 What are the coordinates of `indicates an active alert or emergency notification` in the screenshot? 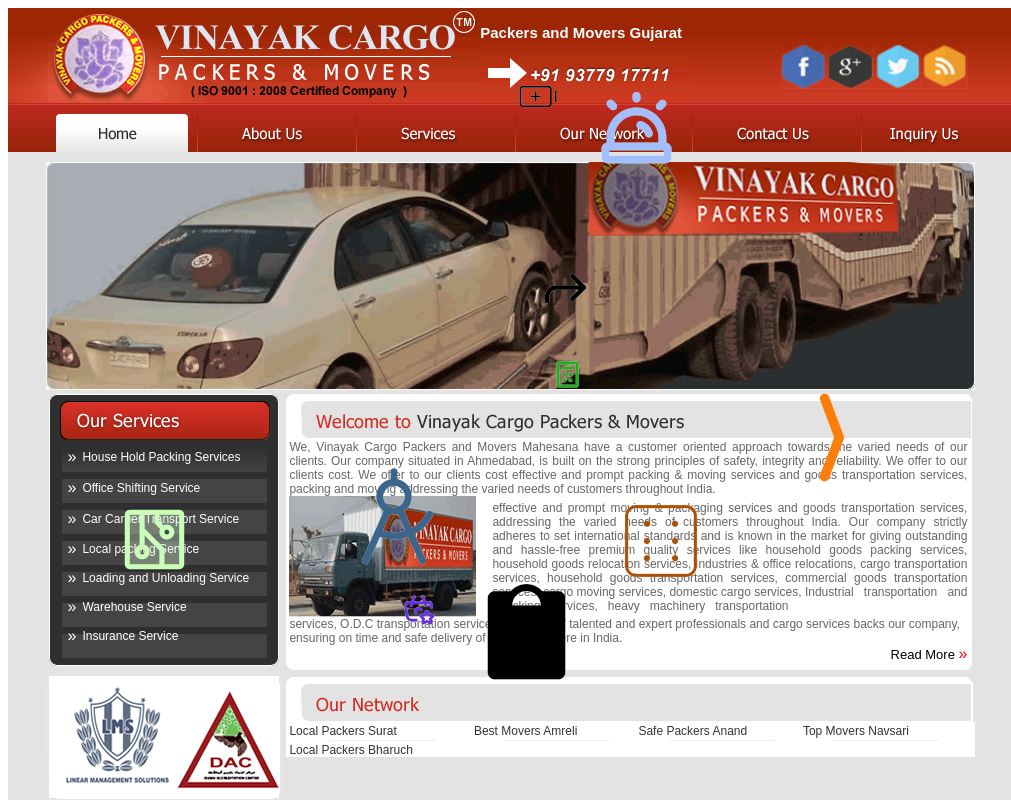 It's located at (636, 133).